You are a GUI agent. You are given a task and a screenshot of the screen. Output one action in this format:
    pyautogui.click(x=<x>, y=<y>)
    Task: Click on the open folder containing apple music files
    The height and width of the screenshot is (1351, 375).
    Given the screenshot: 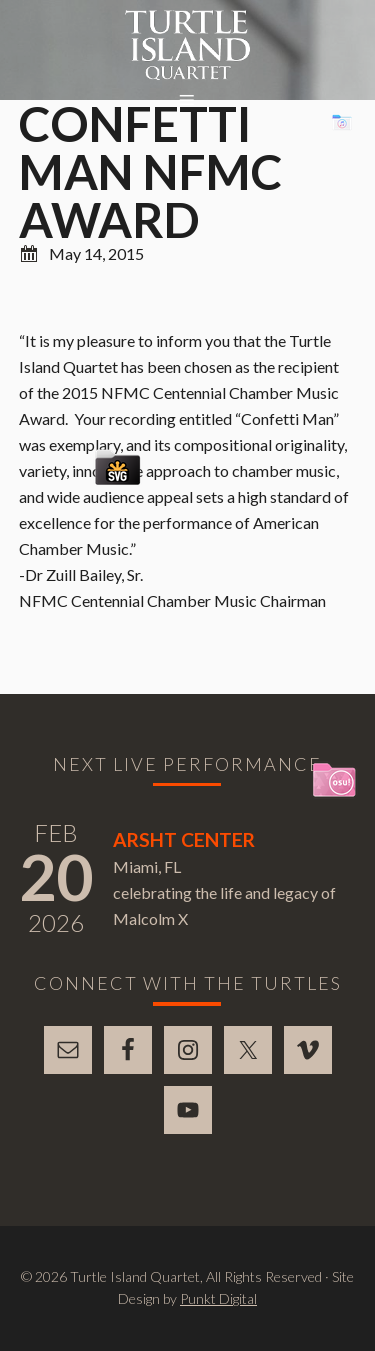 What is the action you would take?
    pyautogui.click(x=342, y=123)
    